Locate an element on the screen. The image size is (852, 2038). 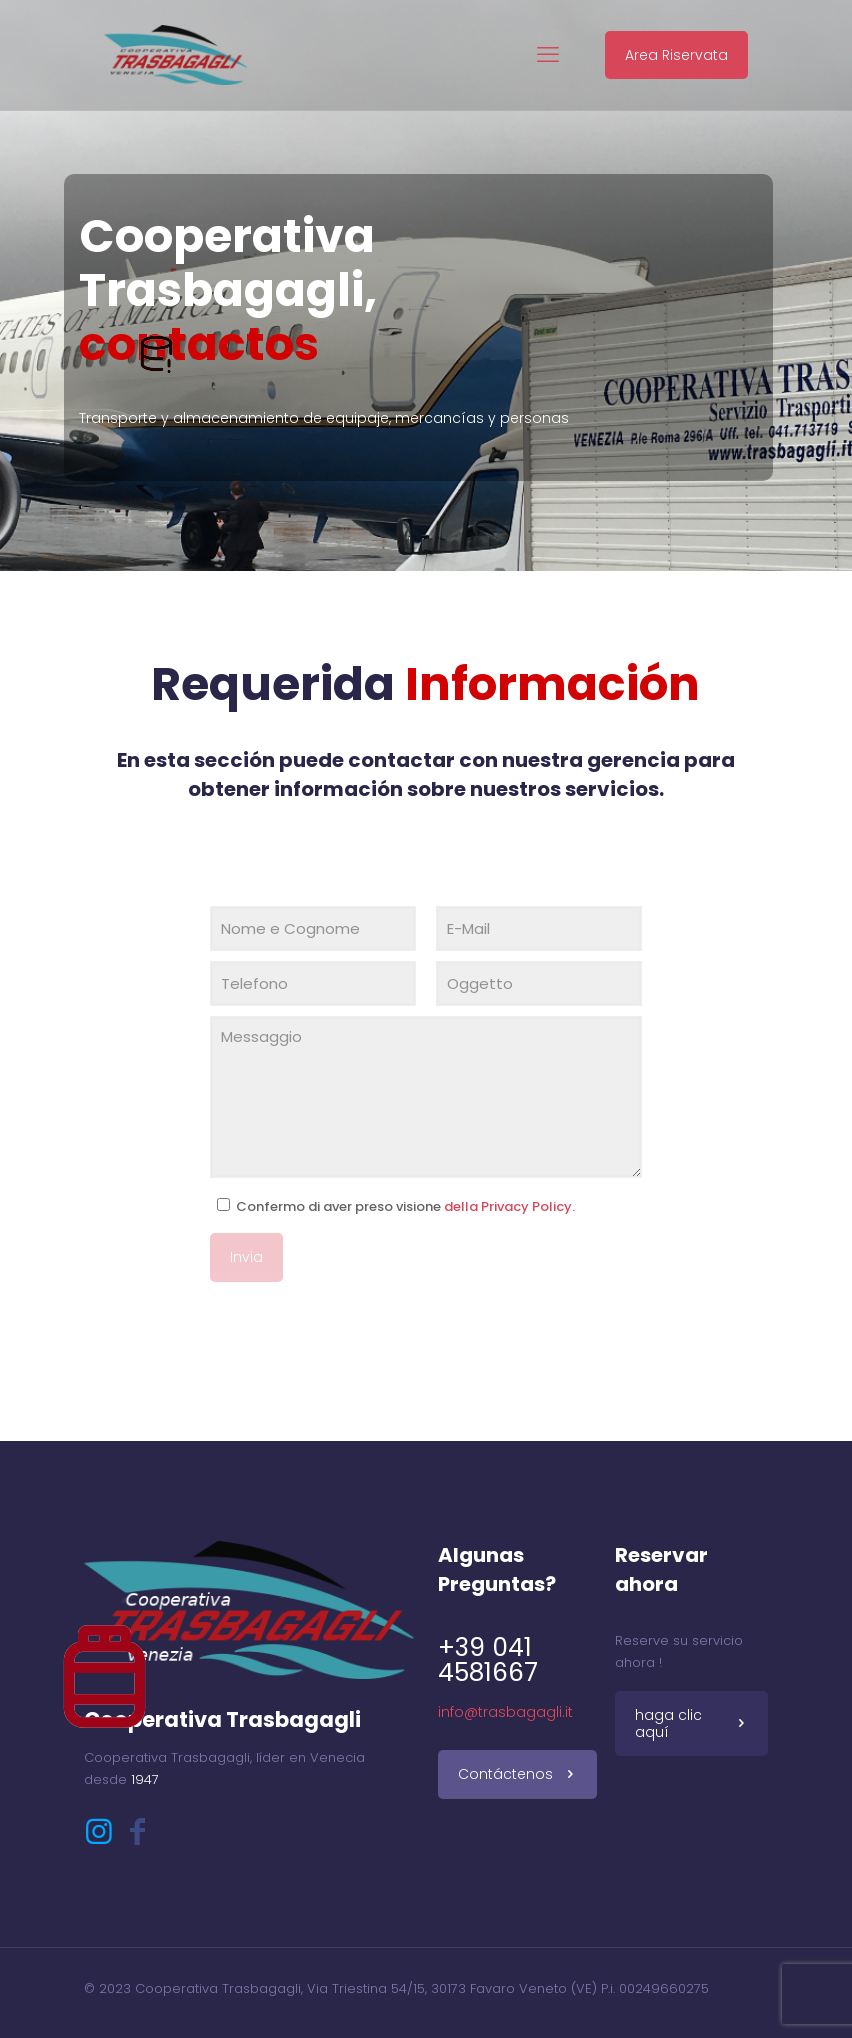
view or manage stored items is located at coordinates (104, 1676).